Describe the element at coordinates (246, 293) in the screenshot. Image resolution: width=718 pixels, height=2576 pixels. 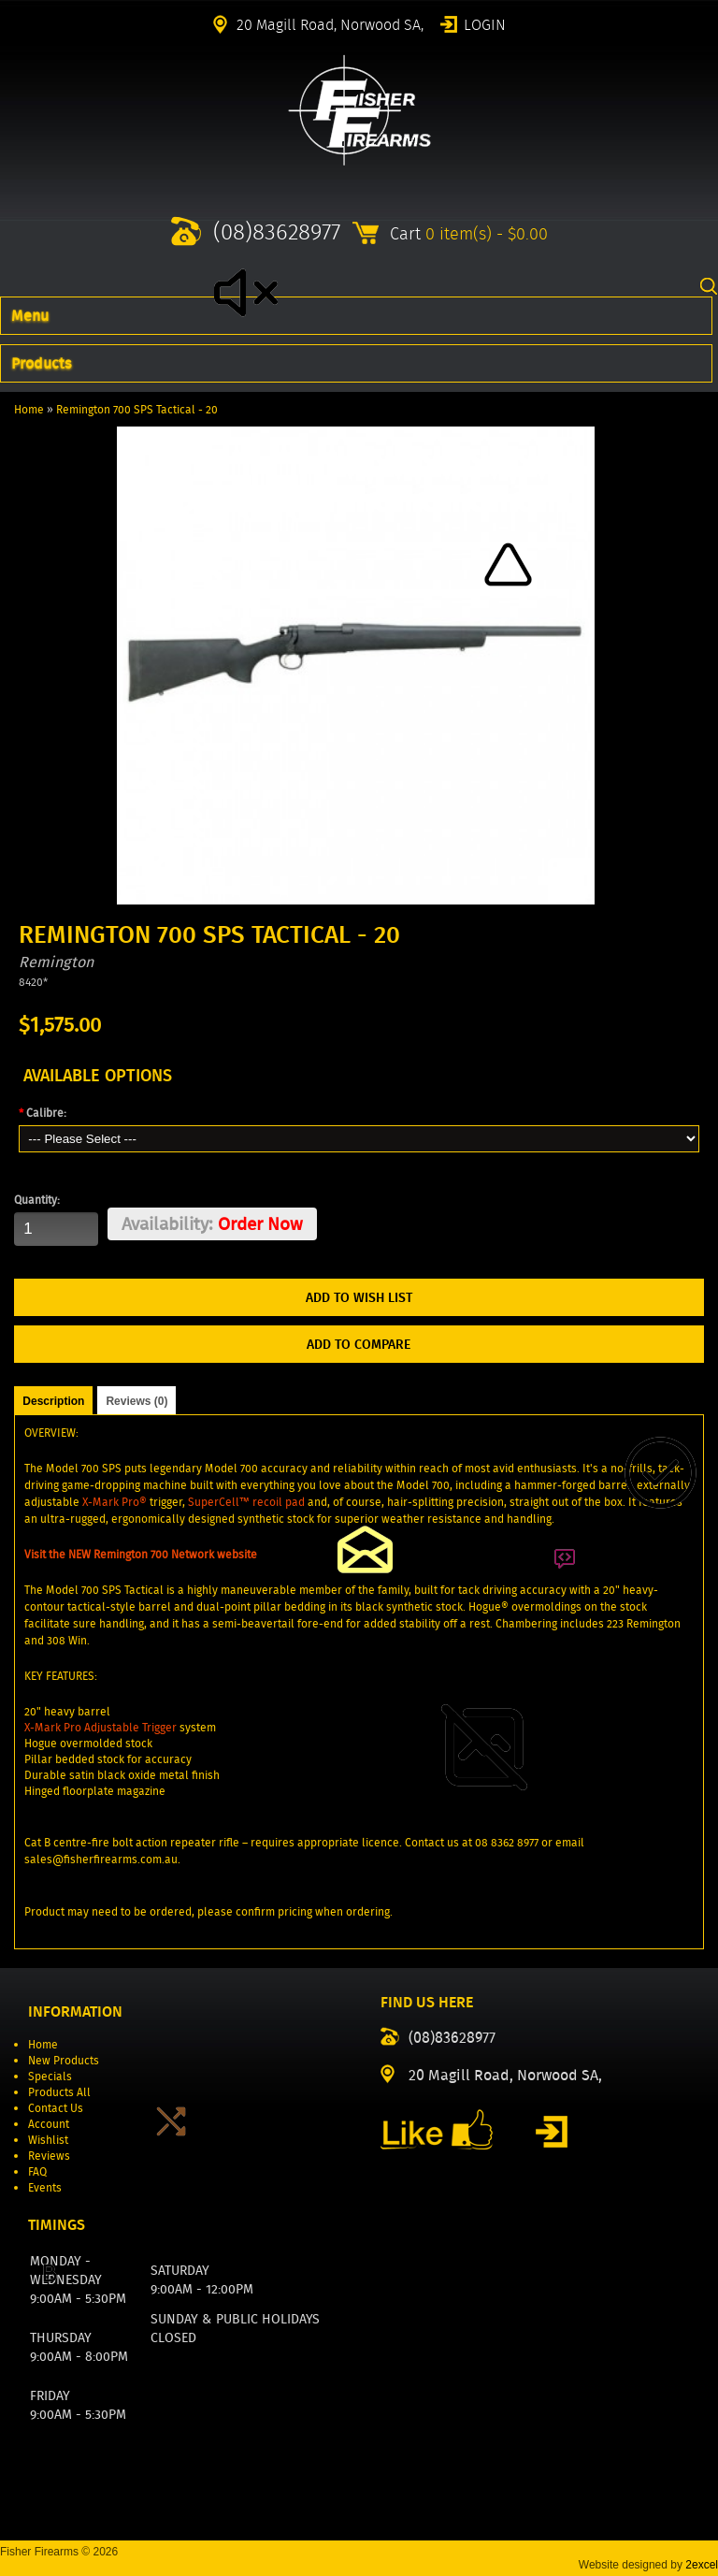
I see `mute audio or sound` at that location.